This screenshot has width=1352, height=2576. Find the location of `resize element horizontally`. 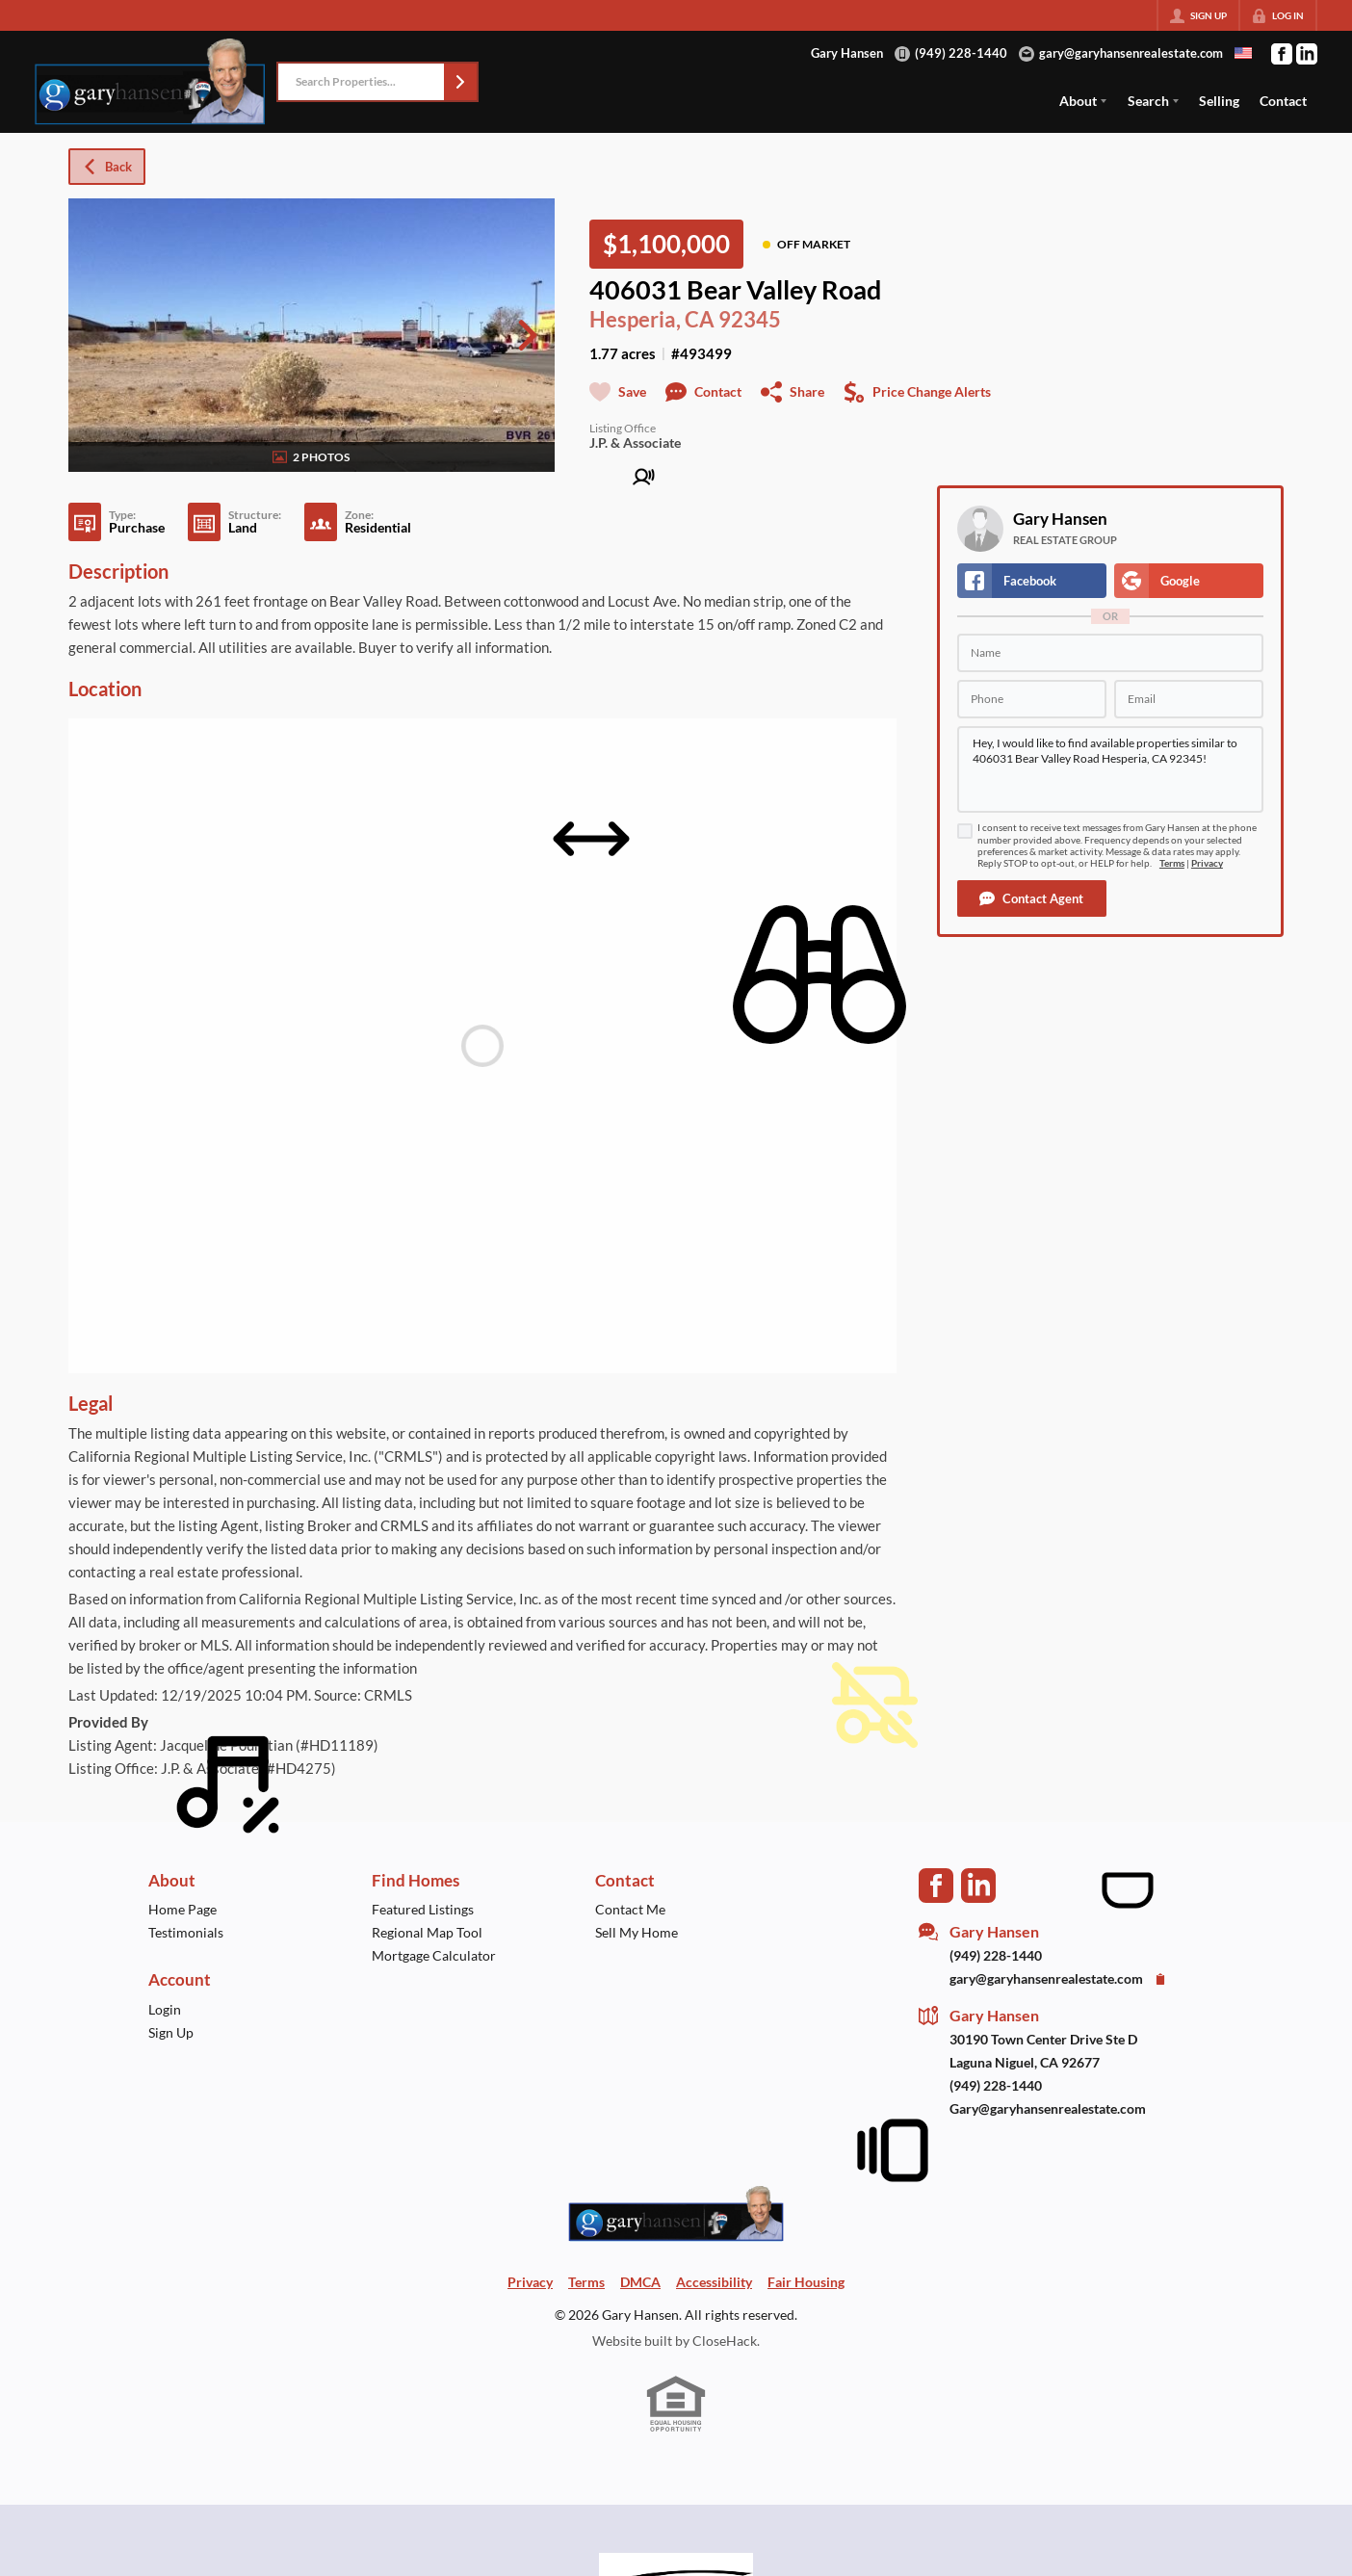

resize element horizontally is located at coordinates (591, 839).